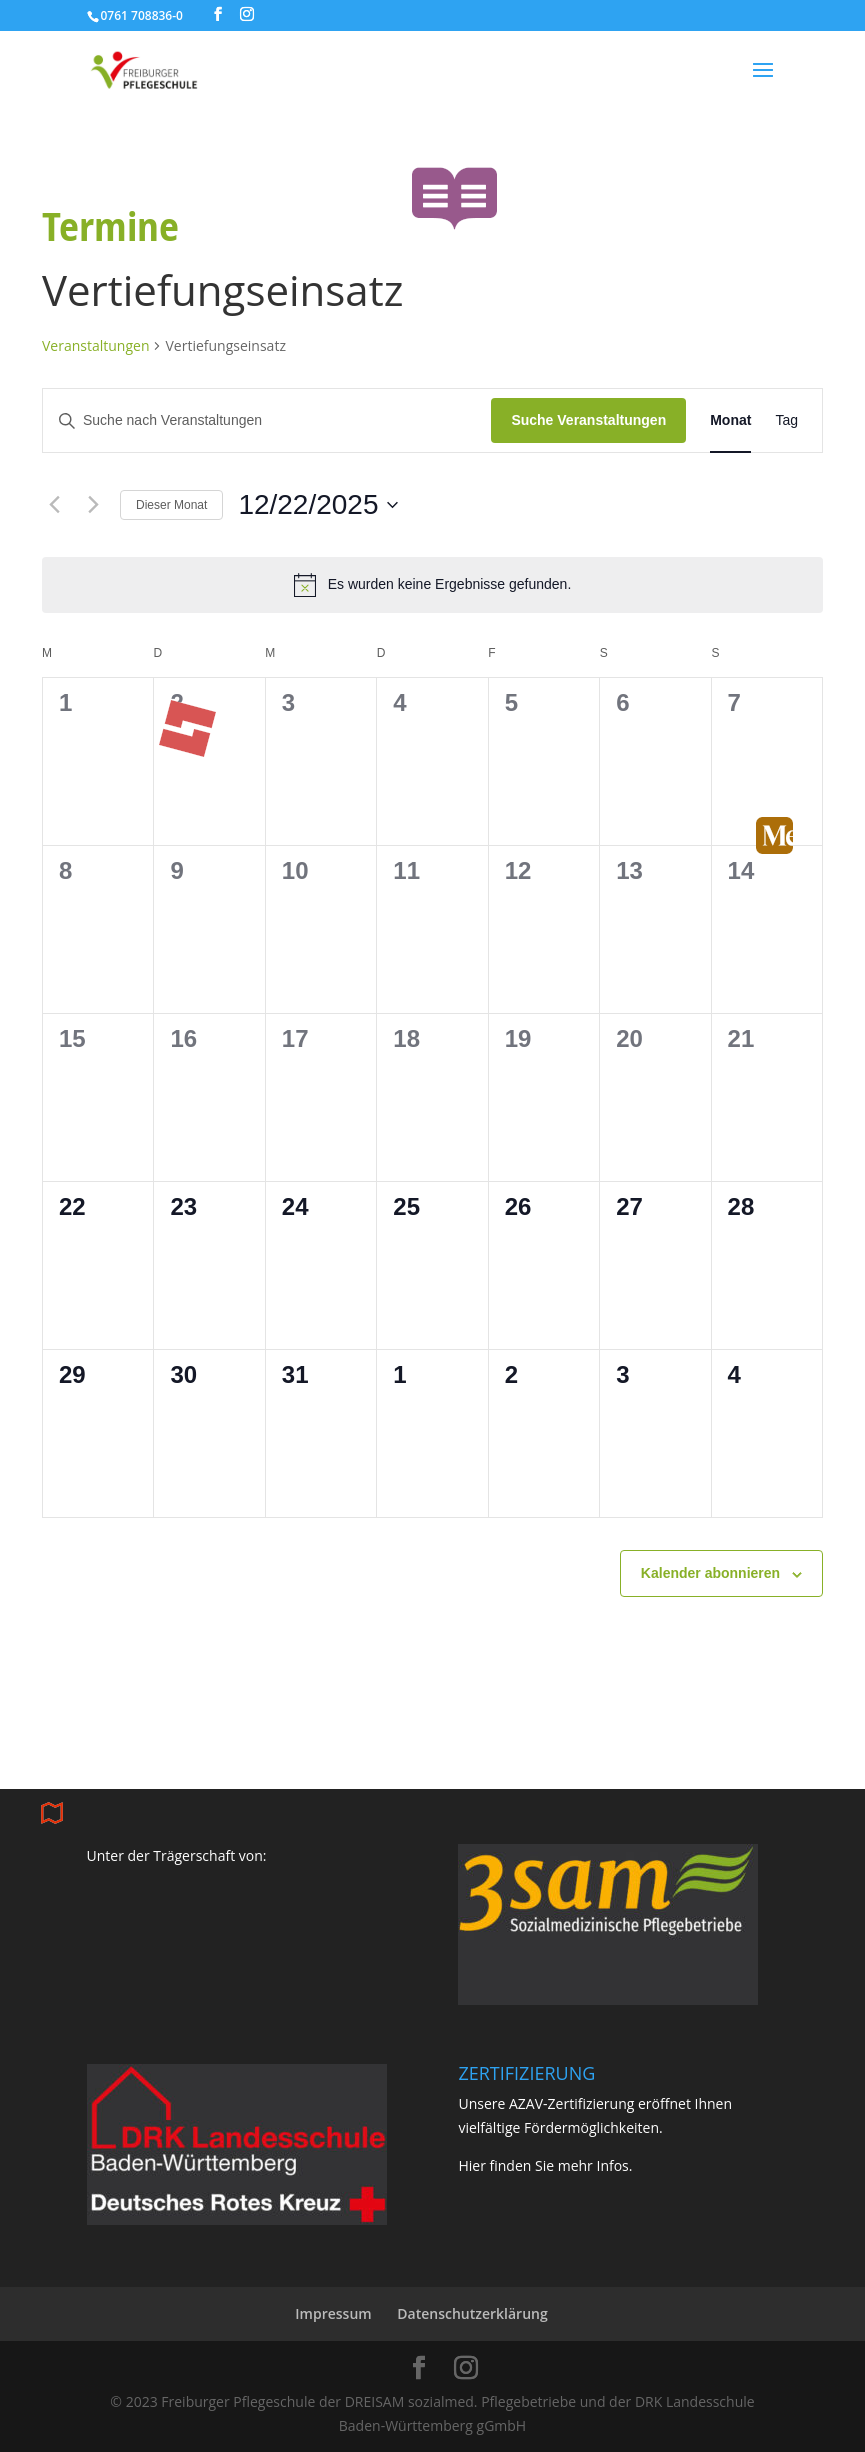 The image size is (865, 2452). Describe the element at coordinates (52, 1813) in the screenshot. I see `view map` at that location.